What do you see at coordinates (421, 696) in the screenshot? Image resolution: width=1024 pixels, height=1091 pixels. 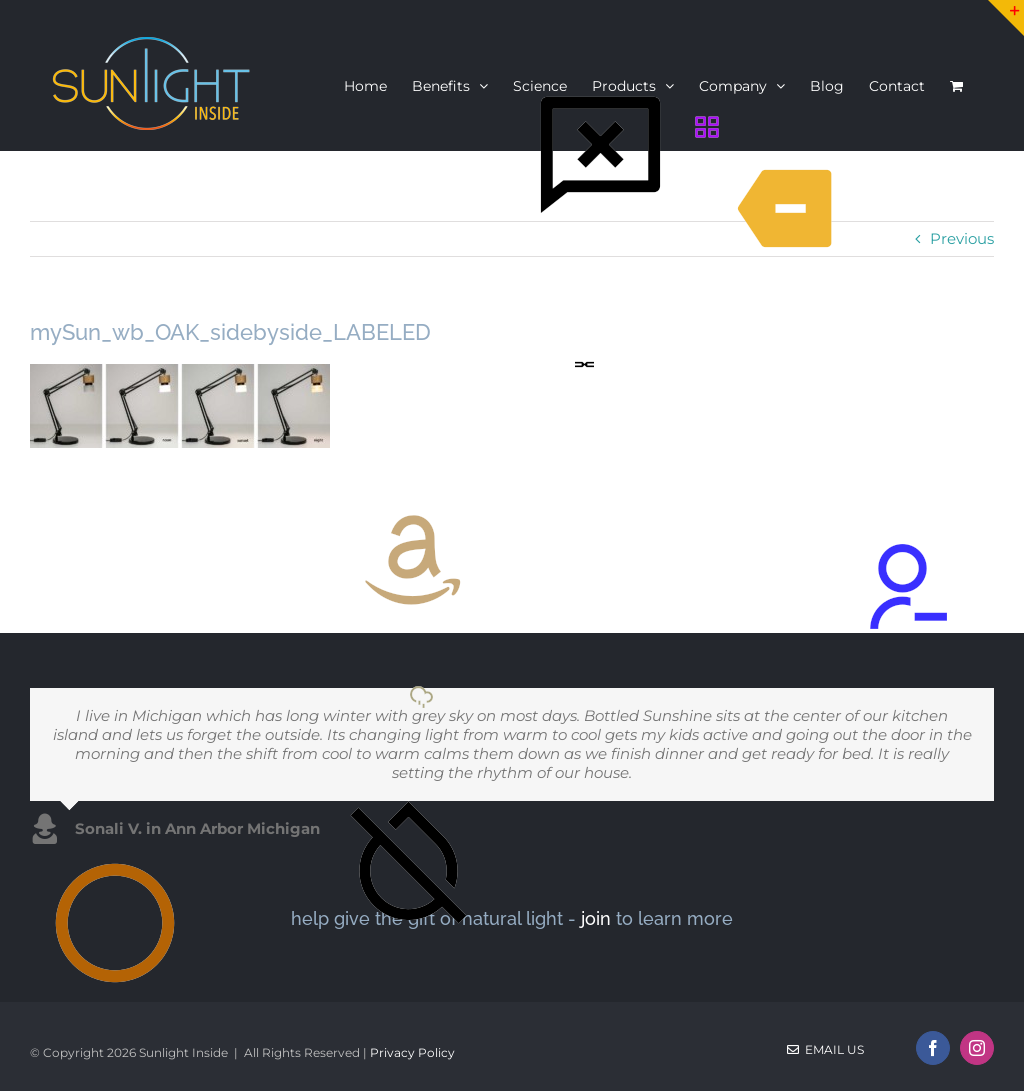 I see `indicates light rain or drizzle conditions` at bounding box center [421, 696].